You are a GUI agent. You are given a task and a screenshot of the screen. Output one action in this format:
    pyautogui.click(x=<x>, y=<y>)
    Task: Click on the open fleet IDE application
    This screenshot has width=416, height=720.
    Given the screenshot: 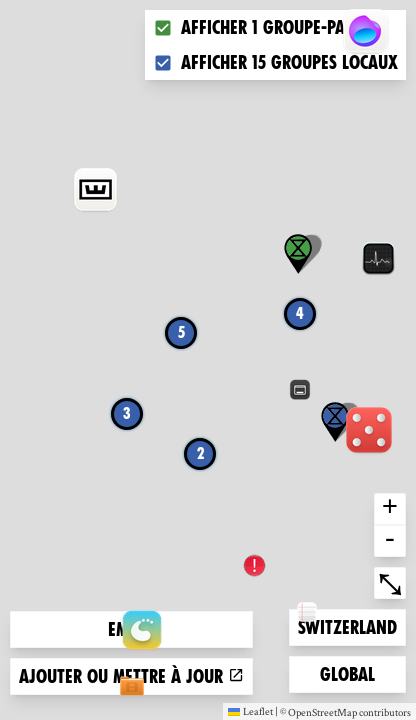 What is the action you would take?
    pyautogui.click(x=365, y=31)
    